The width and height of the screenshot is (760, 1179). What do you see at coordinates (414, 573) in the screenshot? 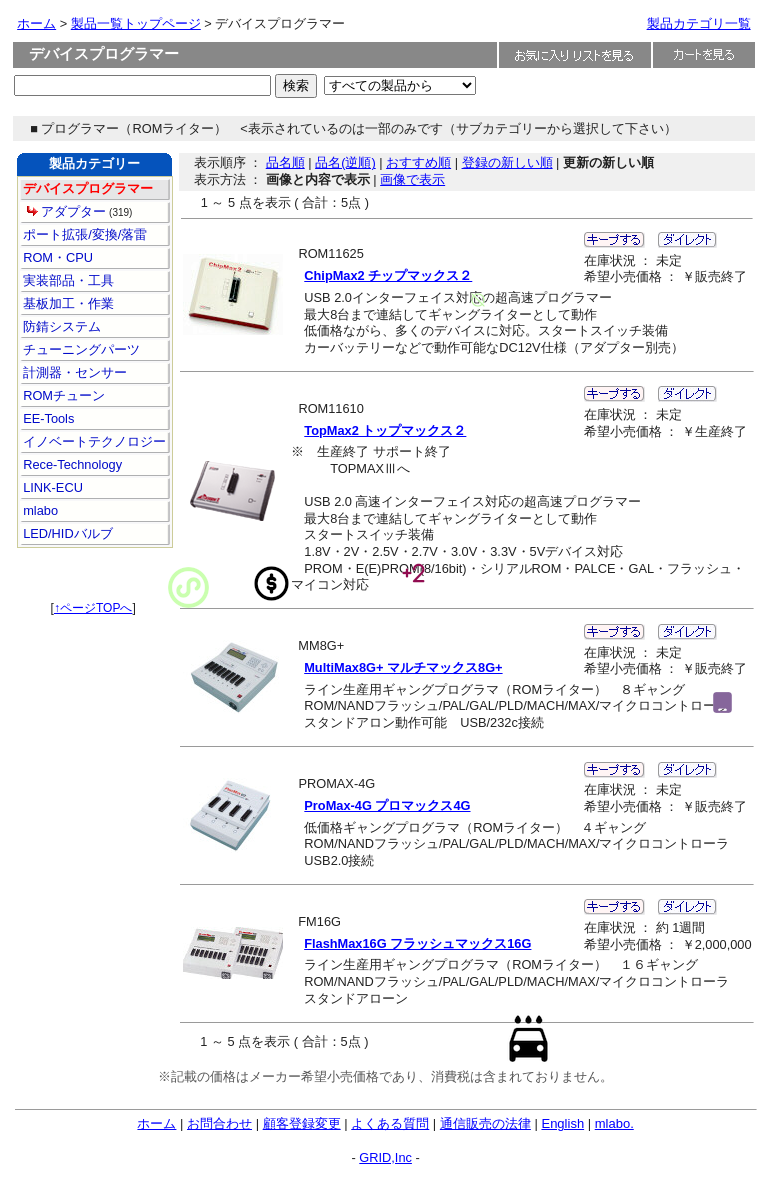
I see `increase exposure by 2 stops` at bounding box center [414, 573].